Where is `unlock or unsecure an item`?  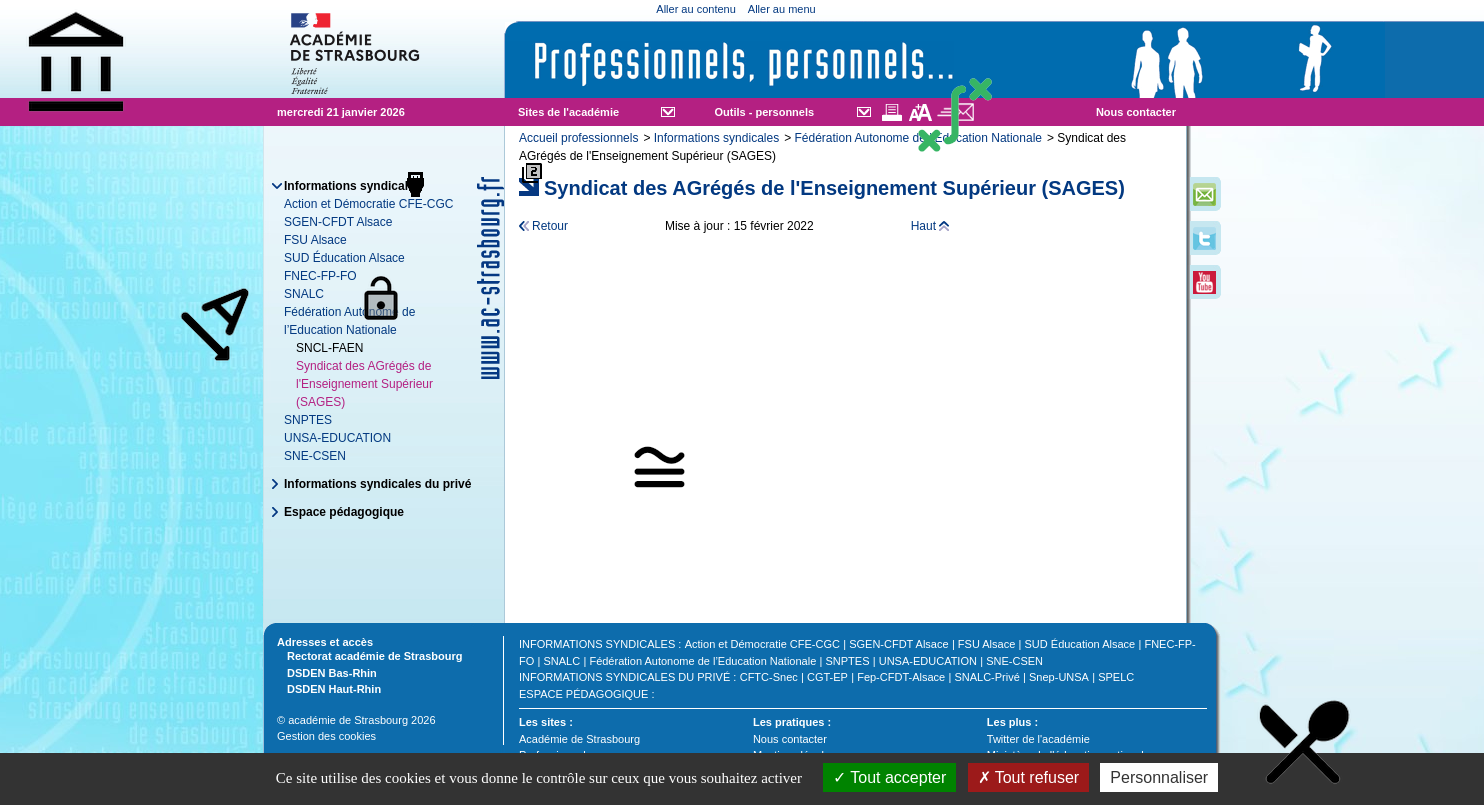 unlock or unsecure an item is located at coordinates (381, 299).